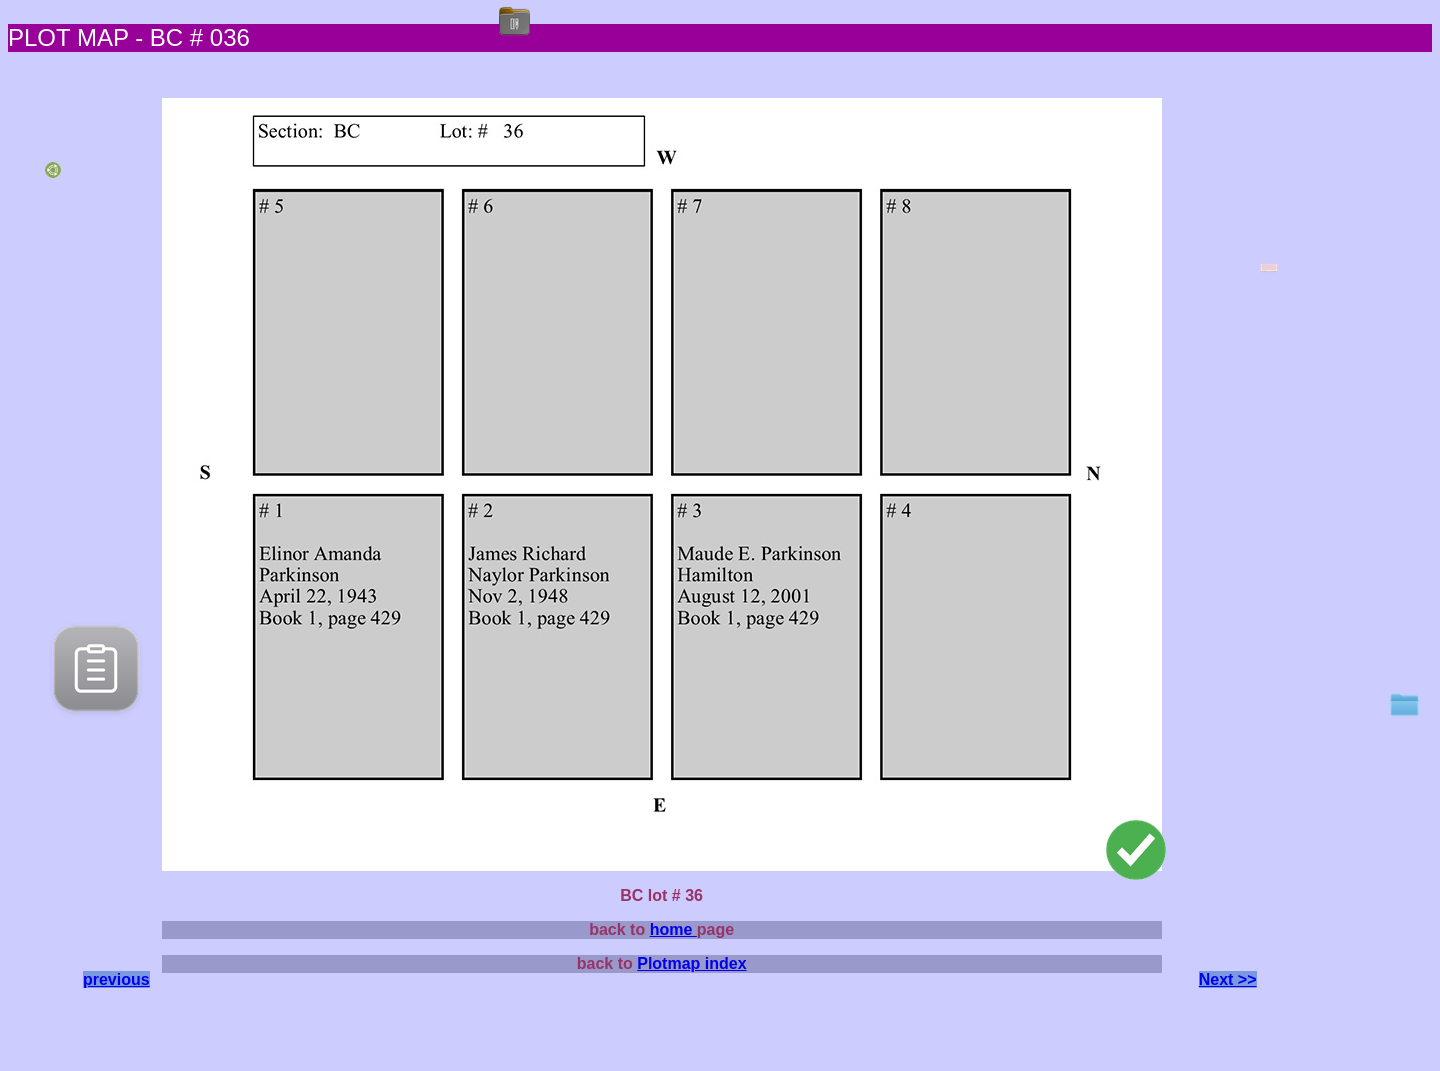  I want to click on ubuntu mate logo or branding indicator, so click(53, 170).